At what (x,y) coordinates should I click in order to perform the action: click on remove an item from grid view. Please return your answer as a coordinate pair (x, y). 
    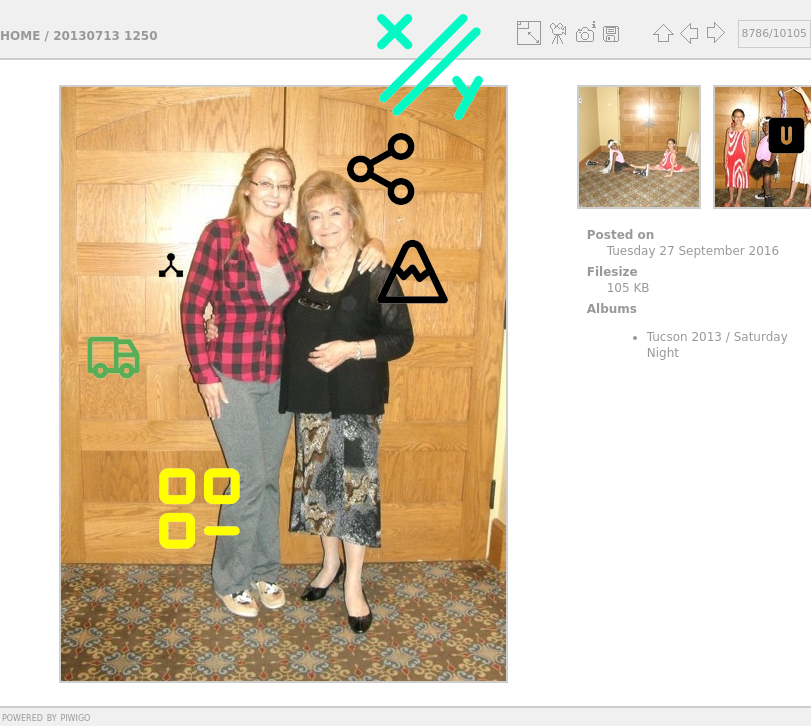
    Looking at the image, I should click on (199, 508).